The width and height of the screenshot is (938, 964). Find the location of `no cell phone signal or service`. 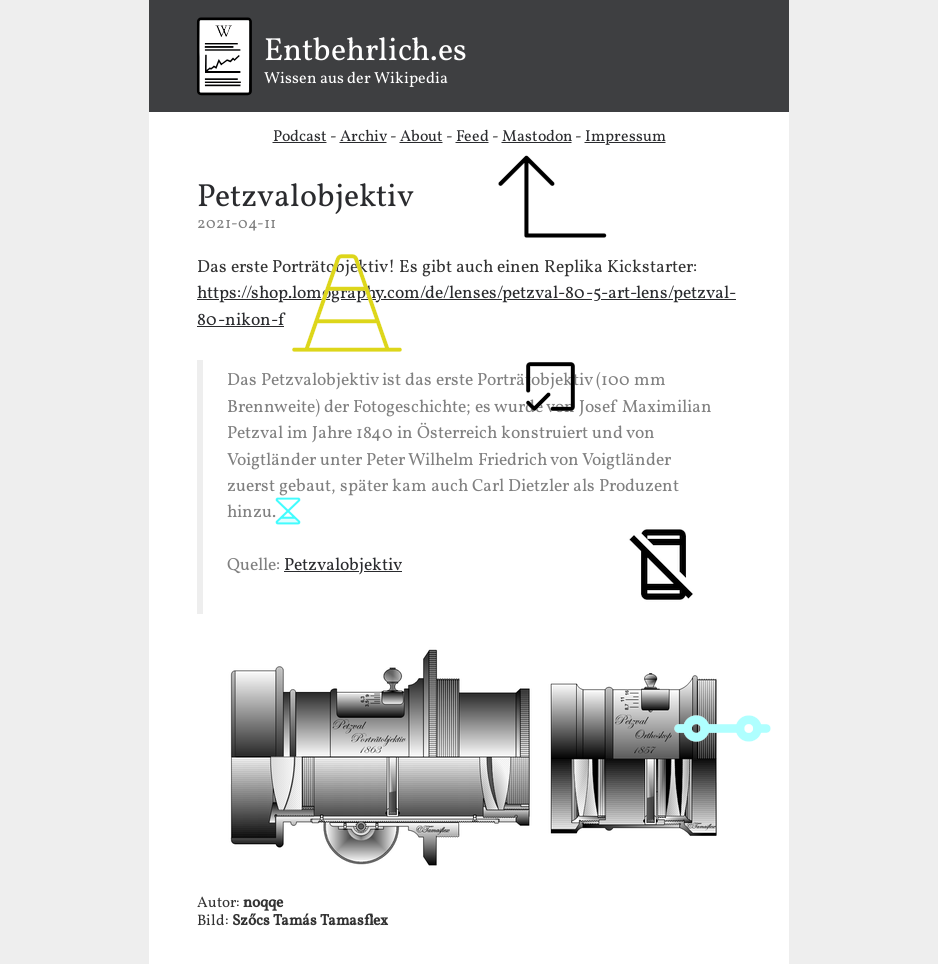

no cell phone signal or service is located at coordinates (663, 564).